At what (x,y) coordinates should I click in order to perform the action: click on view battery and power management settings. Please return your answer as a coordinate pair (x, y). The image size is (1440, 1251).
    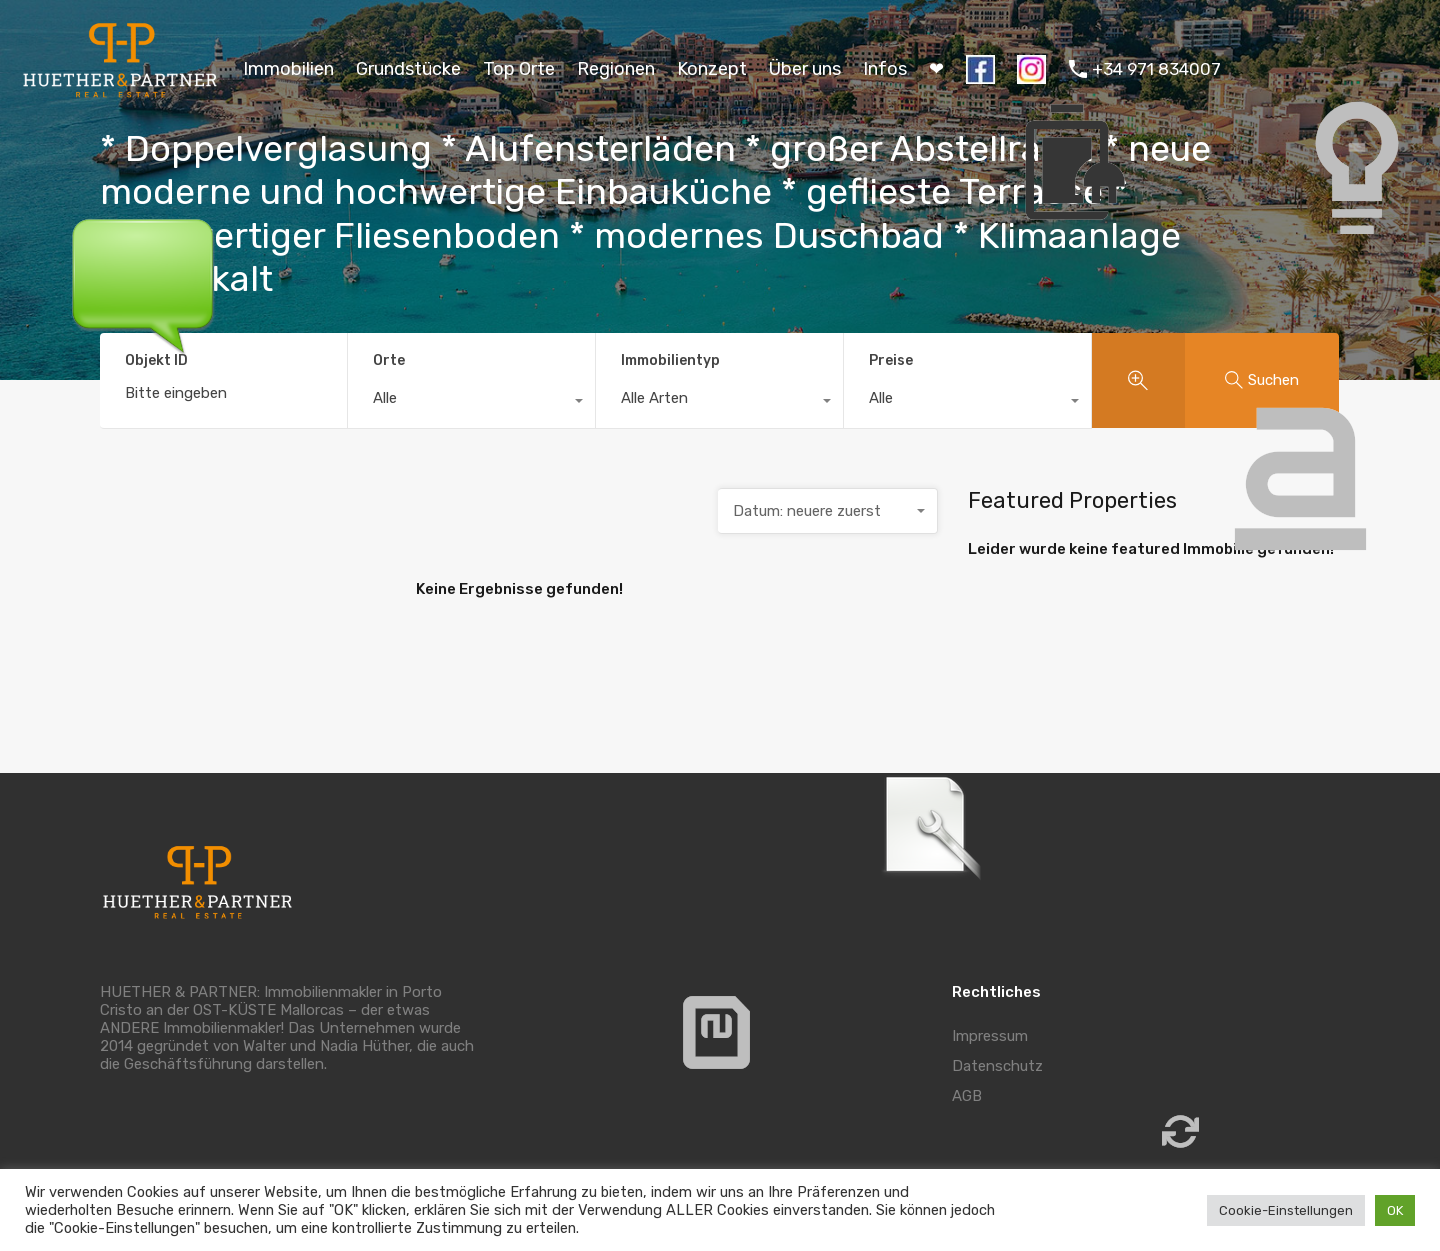
    Looking at the image, I should click on (1067, 162).